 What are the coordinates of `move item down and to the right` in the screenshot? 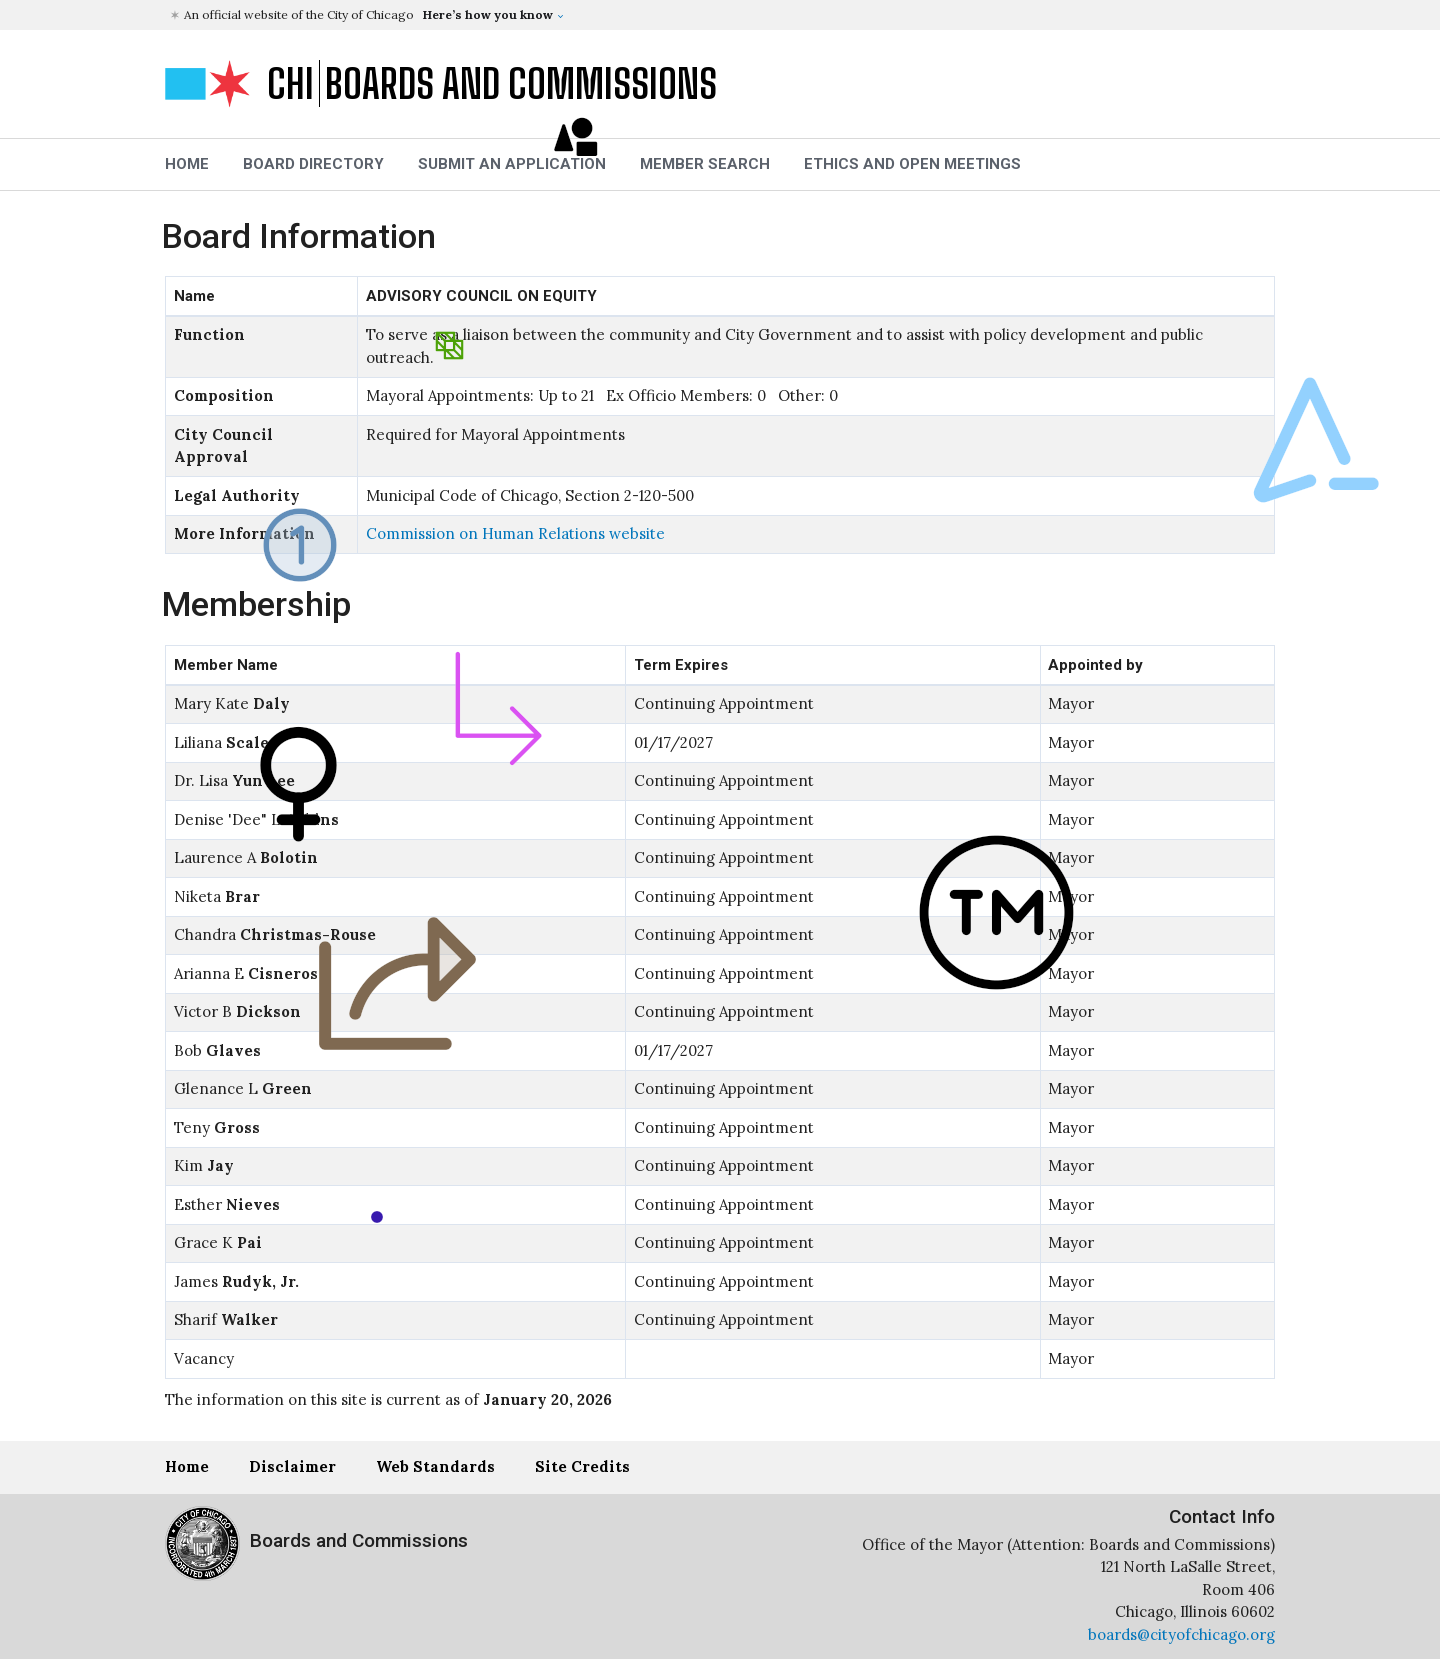 It's located at (489, 708).